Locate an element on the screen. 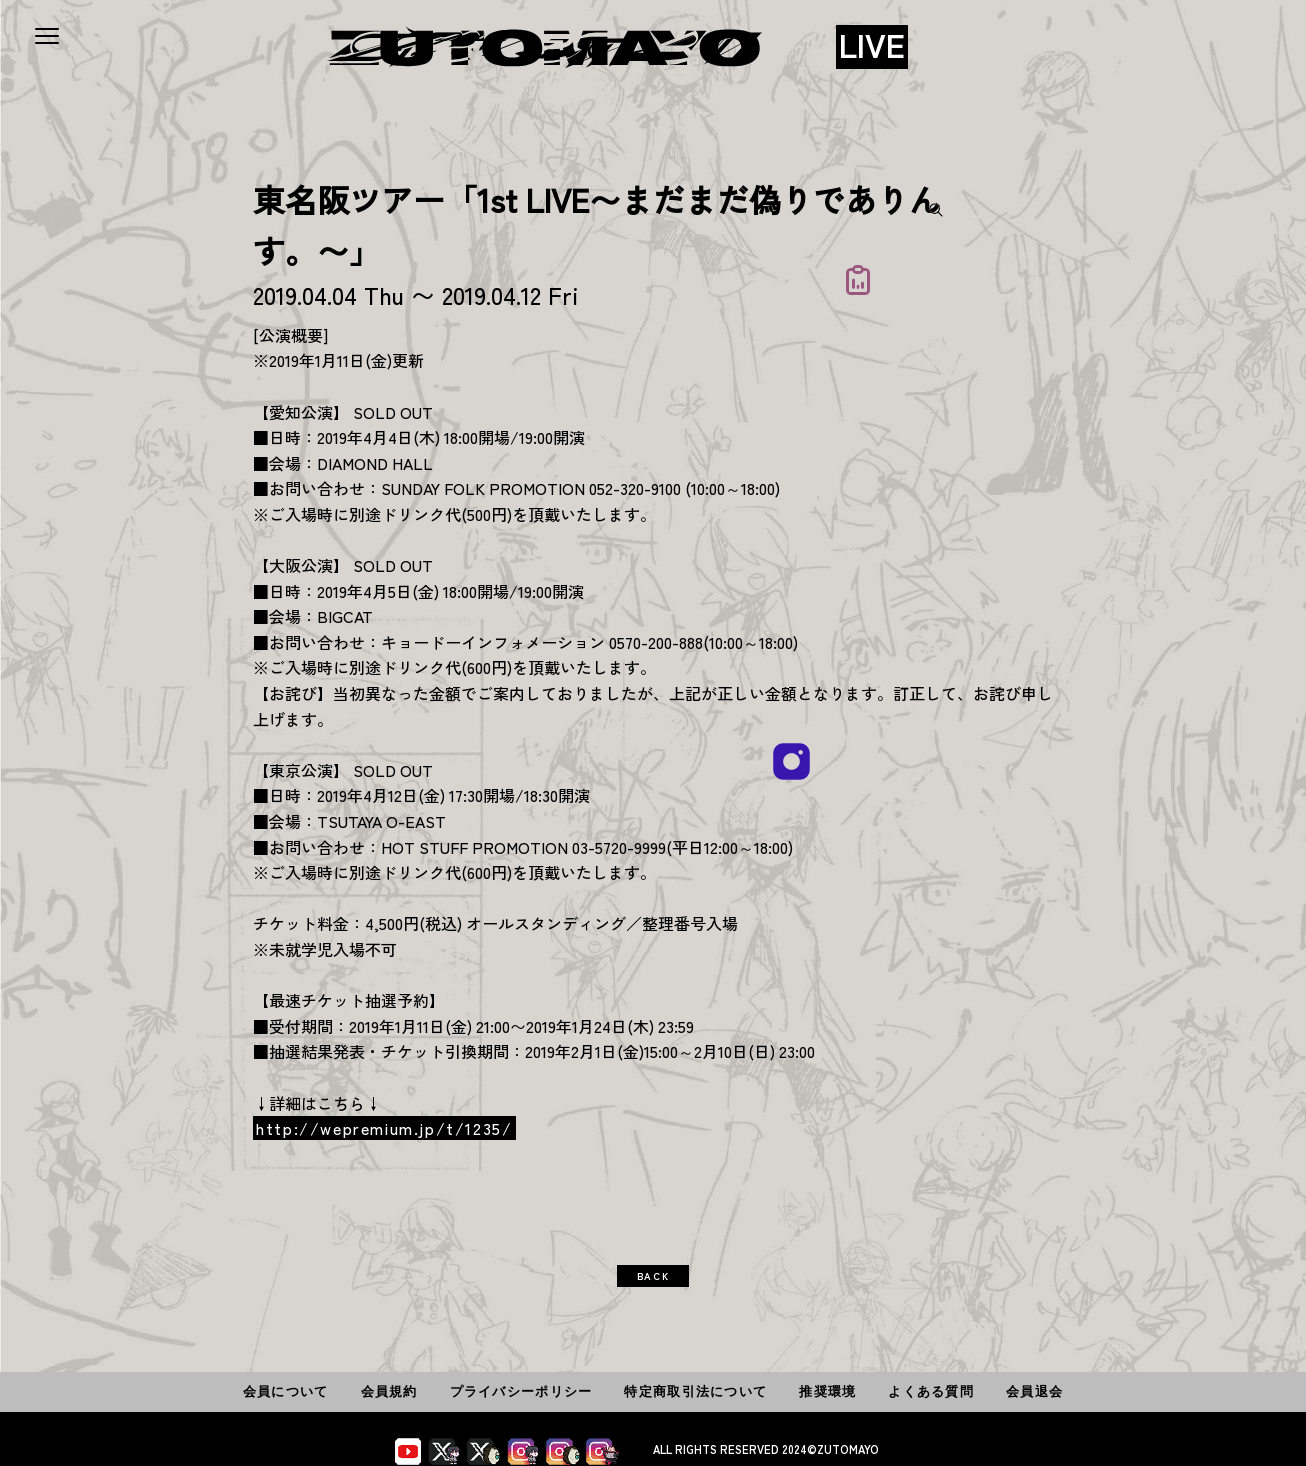  search for content or items is located at coordinates (936, 210).